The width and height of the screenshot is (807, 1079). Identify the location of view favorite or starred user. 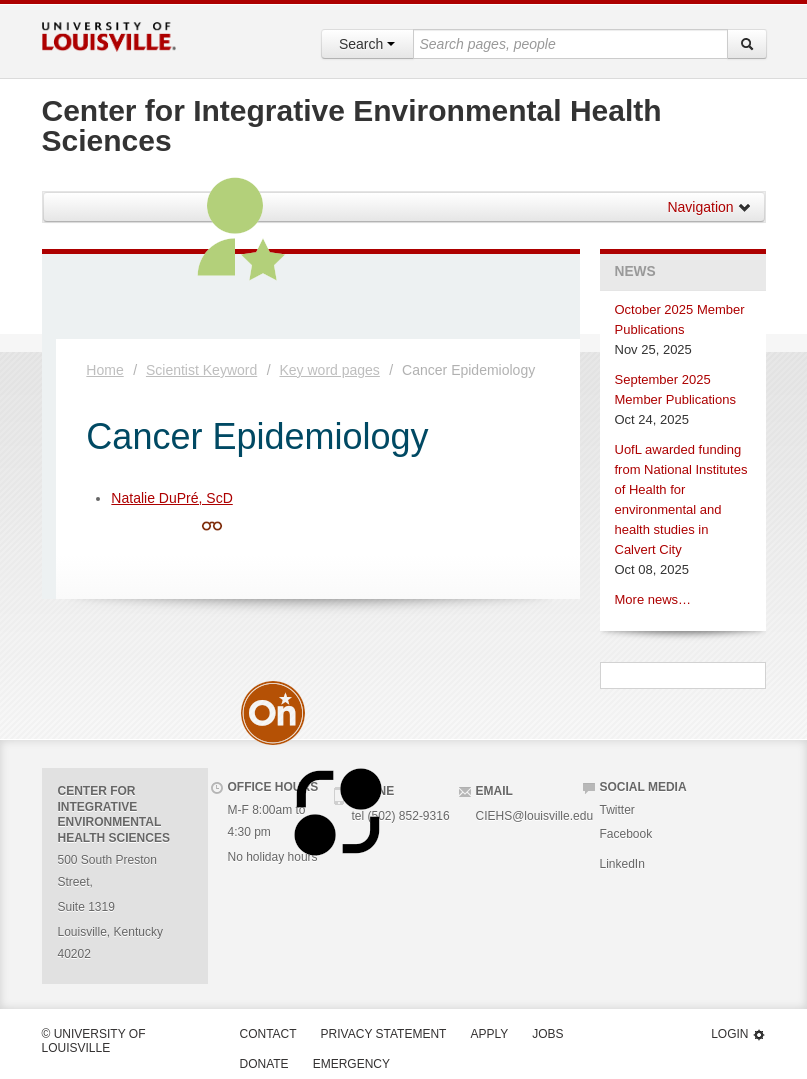
(235, 229).